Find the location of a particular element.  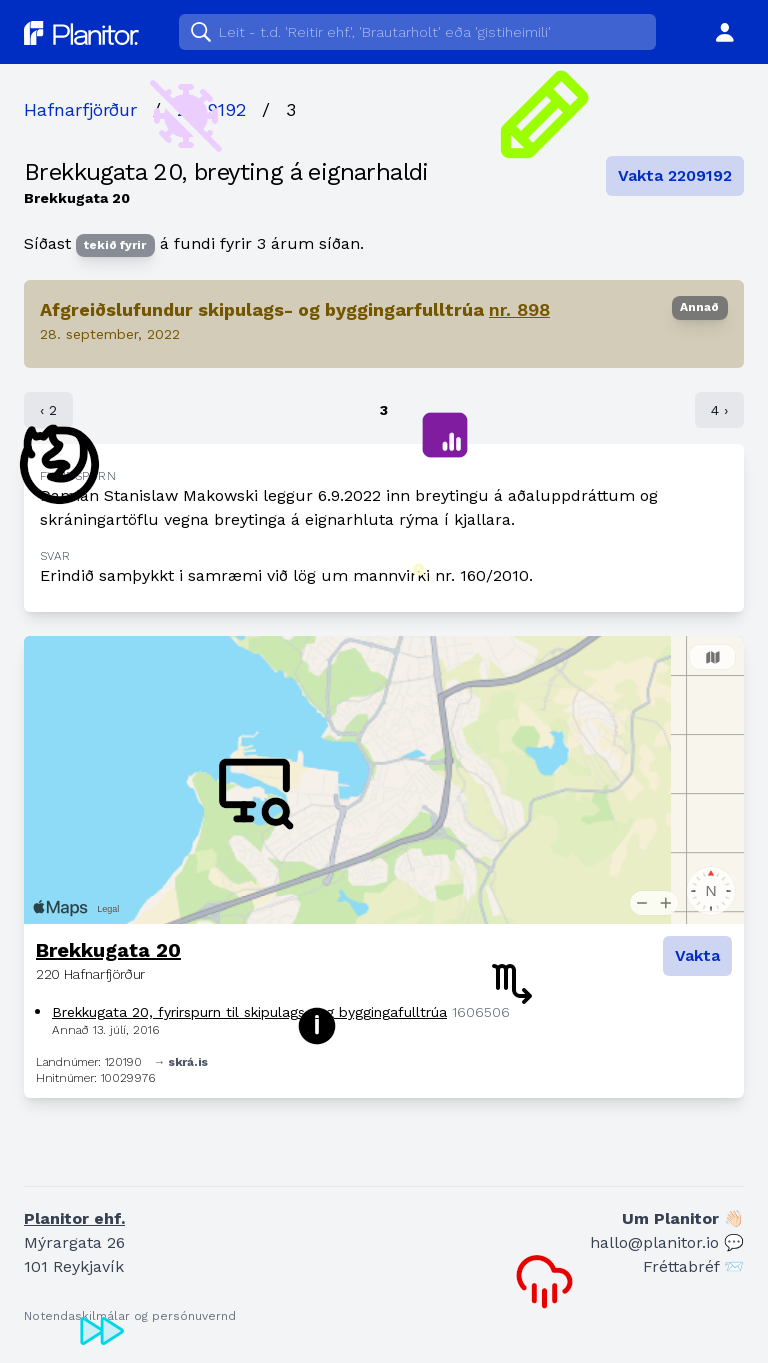

indicates rainy weather conditions is located at coordinates (544, 1280).